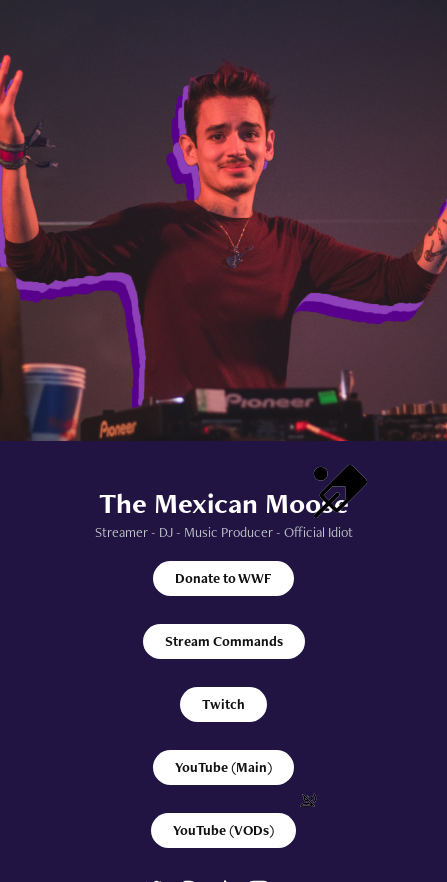 The height and width of the screenshot is (882, 447). Describe the element at coordinates (308, 800) in the screenshot. I see `mute voice narration or screen reader` at that location.